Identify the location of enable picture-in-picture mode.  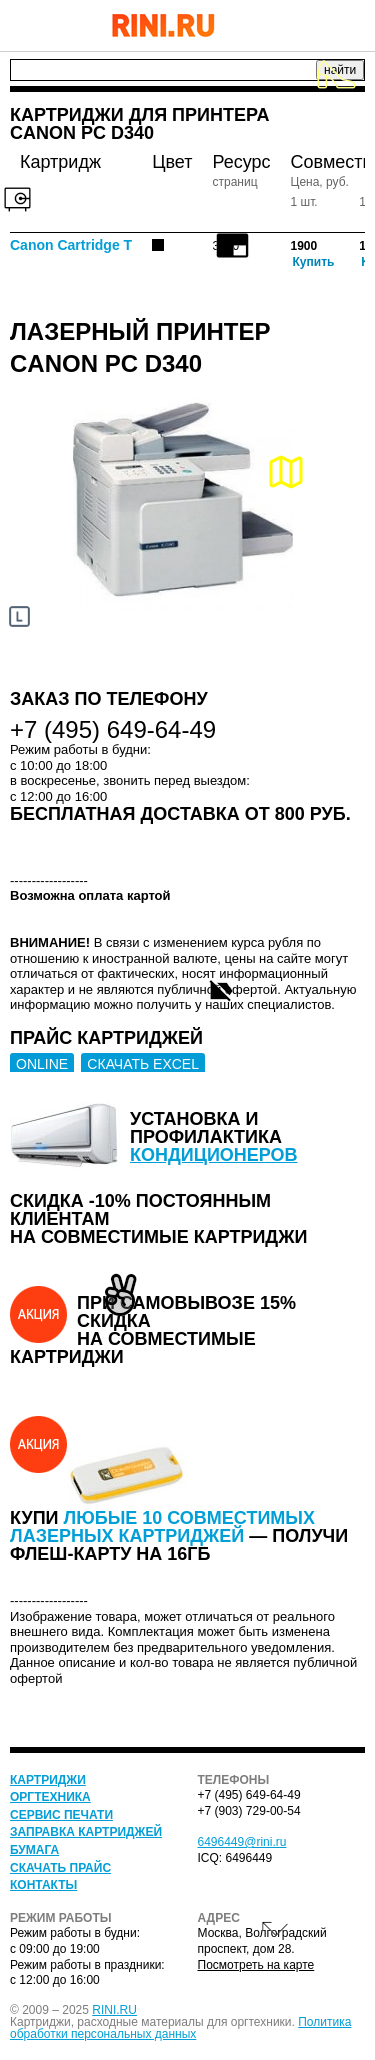
(232, 245).